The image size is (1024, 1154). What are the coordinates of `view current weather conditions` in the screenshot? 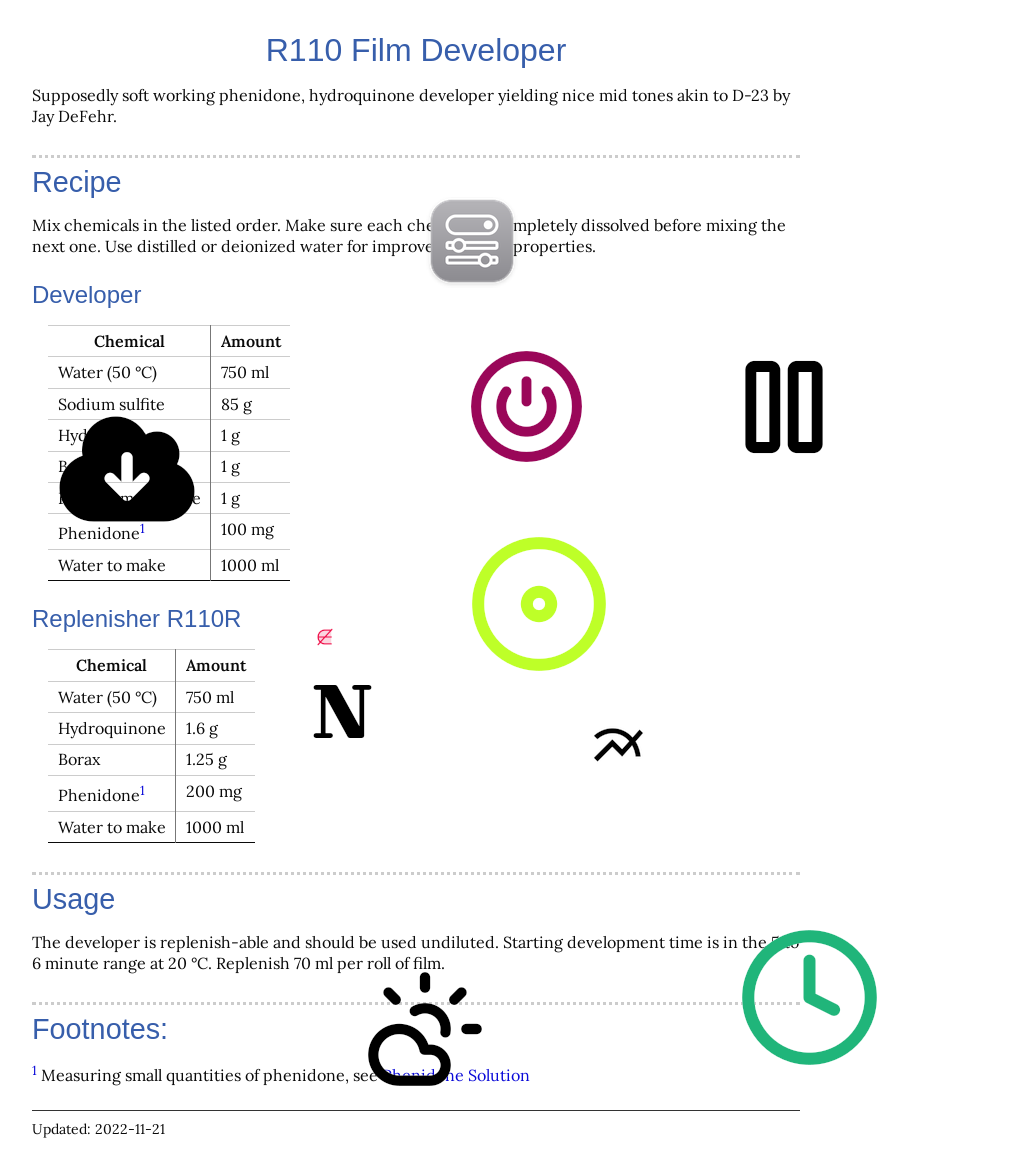 It's located at (425, 1029).